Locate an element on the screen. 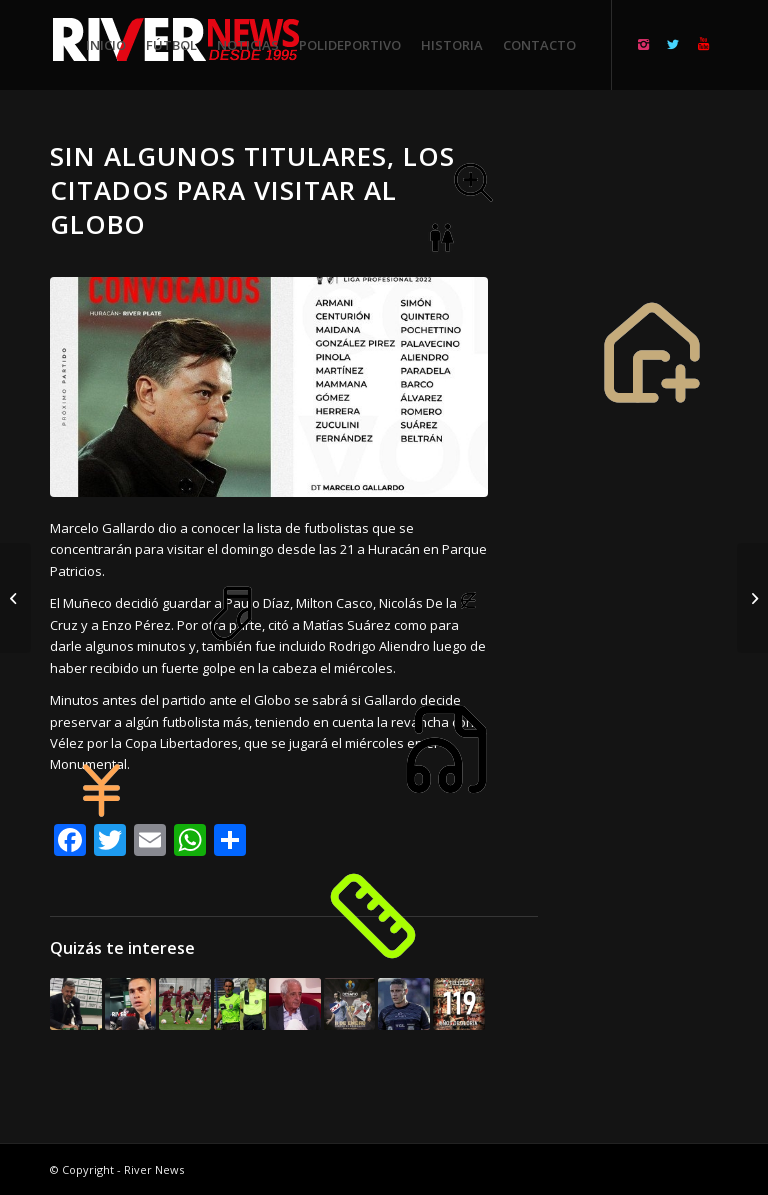 This screenshot has height=1195, width=768. browse clothing or apparel items is located at coordinates (233, 613).